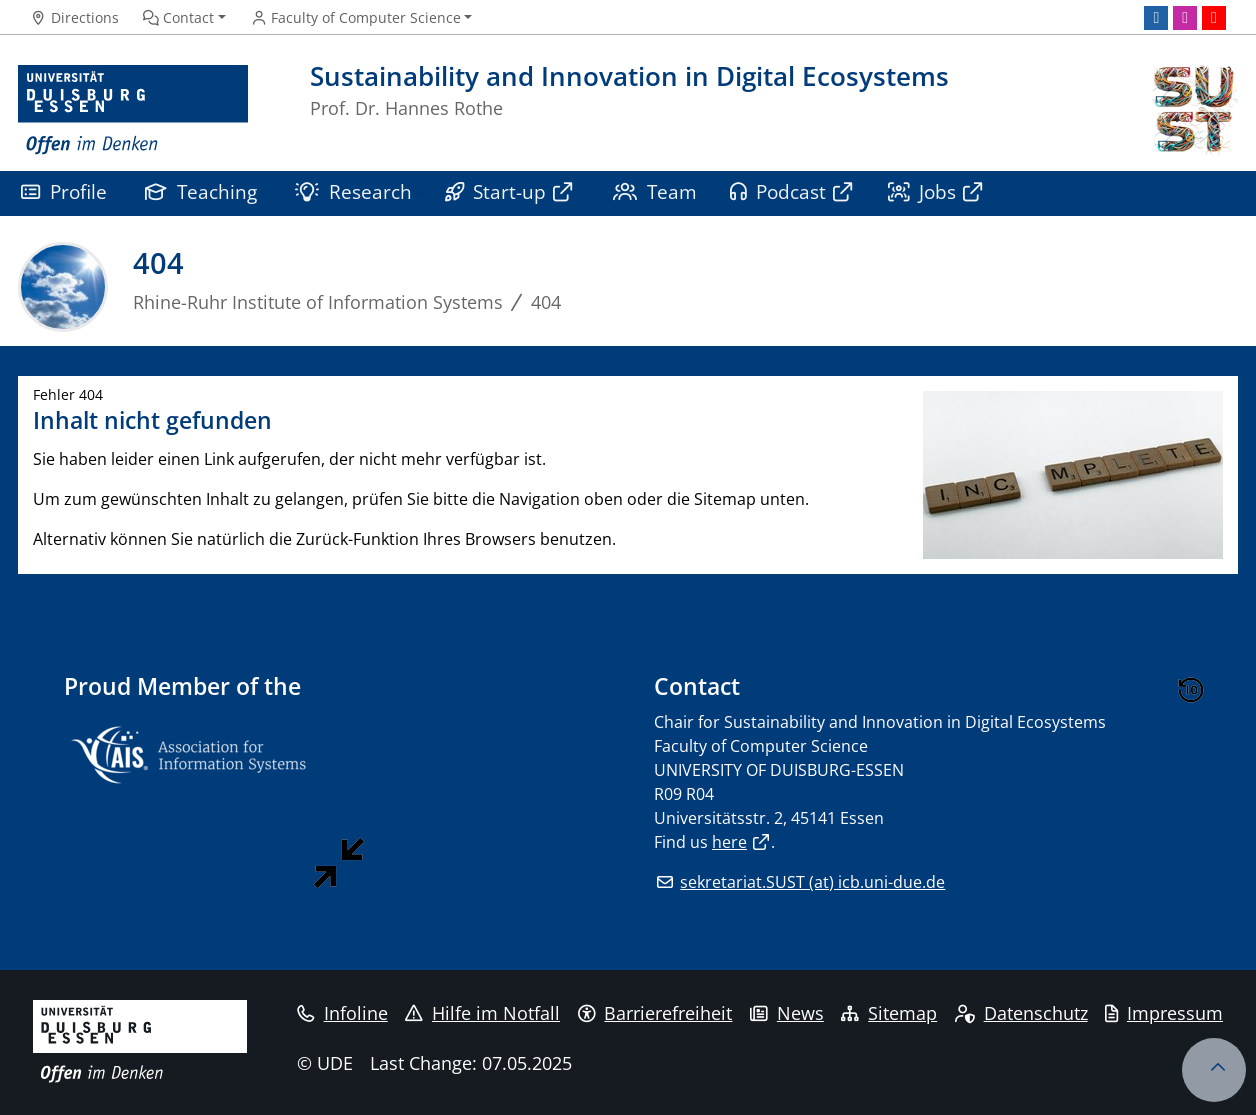  What do you see at coordinates (1191, 690) in the screenshot?
I see `skip back 10 seconds in playback` at bounding box center [1191, 690].